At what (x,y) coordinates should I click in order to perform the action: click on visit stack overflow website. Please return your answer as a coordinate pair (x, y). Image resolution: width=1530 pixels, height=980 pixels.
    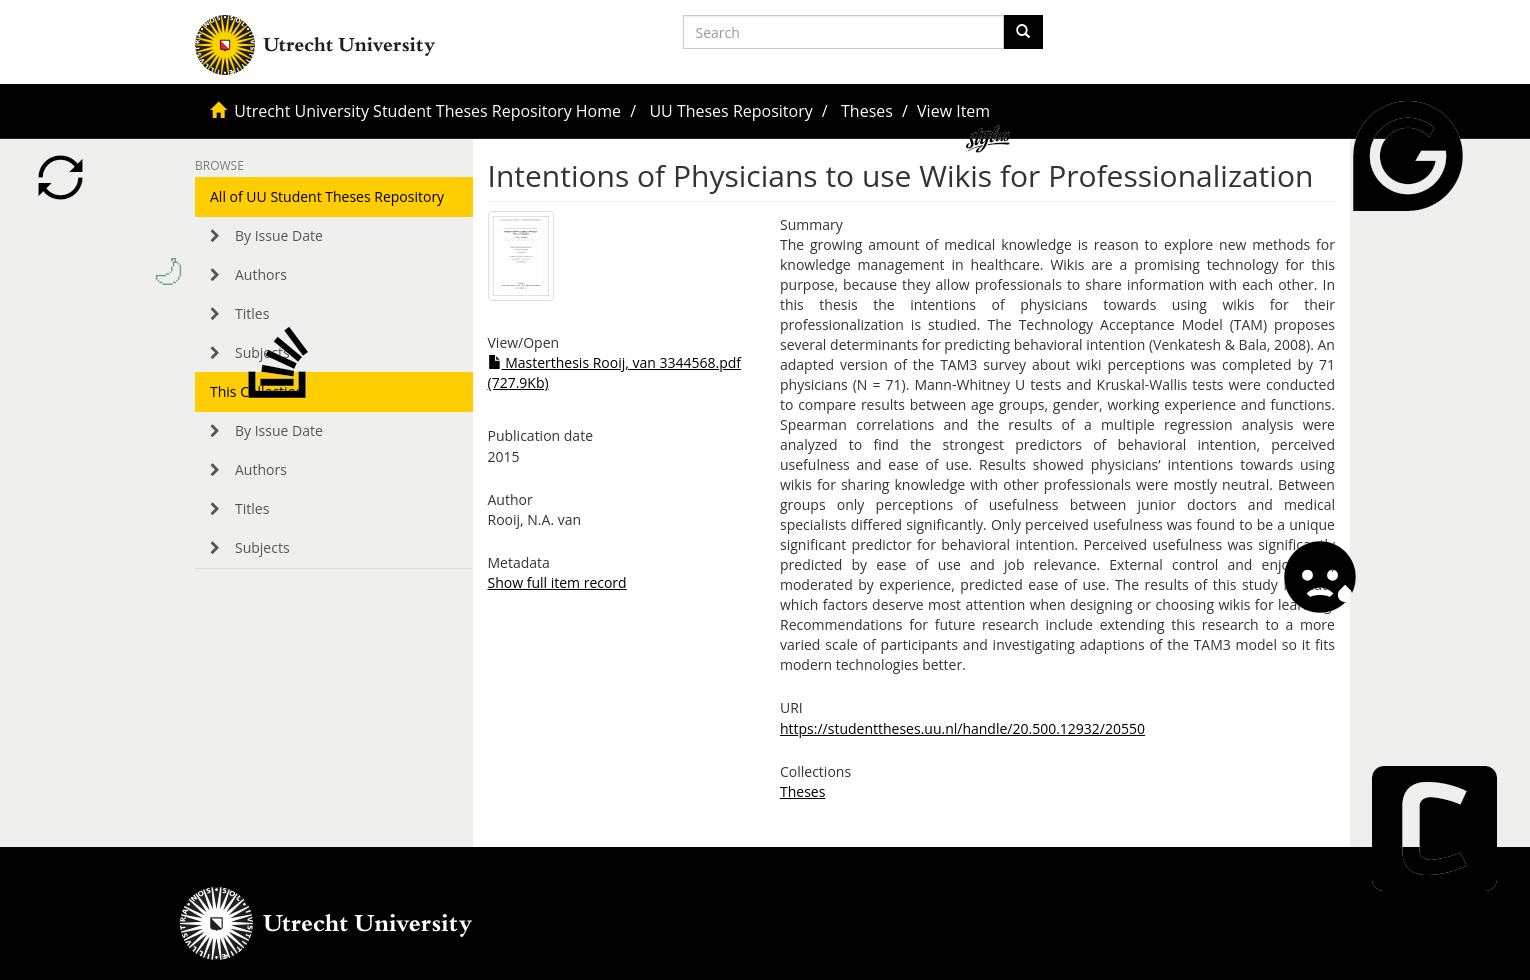
    Looking at the image, I should click on (277, 362).